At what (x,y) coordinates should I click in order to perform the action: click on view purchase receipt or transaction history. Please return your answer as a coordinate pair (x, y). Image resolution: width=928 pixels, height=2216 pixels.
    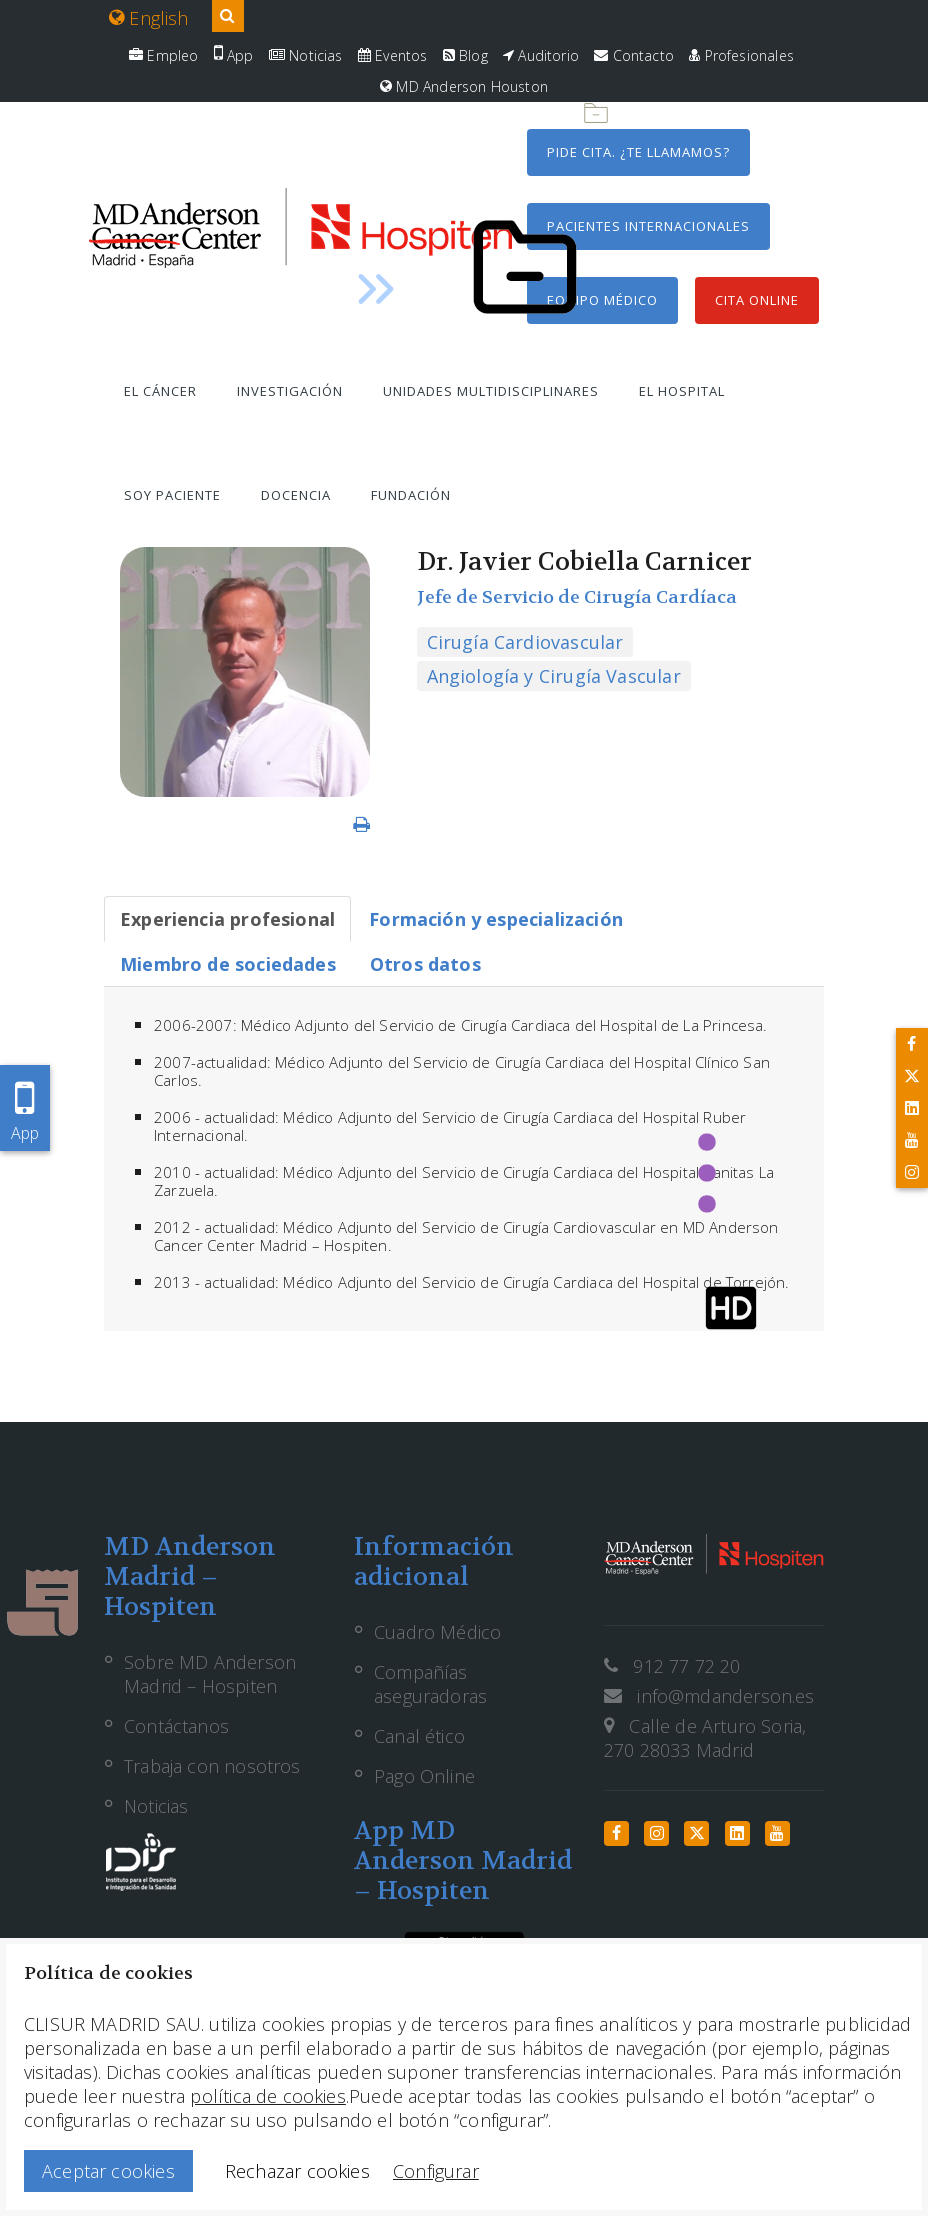
    Looking at the image, I should click on (42, 1602).